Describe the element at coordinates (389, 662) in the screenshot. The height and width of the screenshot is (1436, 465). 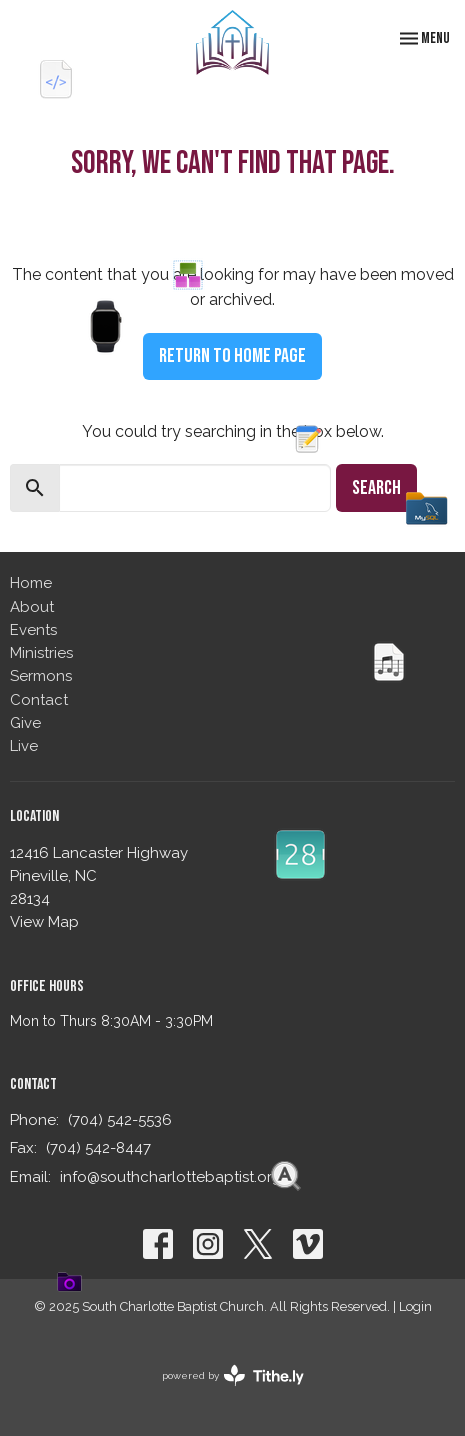
I see `an eMelody ringtone or melody file` at that location.